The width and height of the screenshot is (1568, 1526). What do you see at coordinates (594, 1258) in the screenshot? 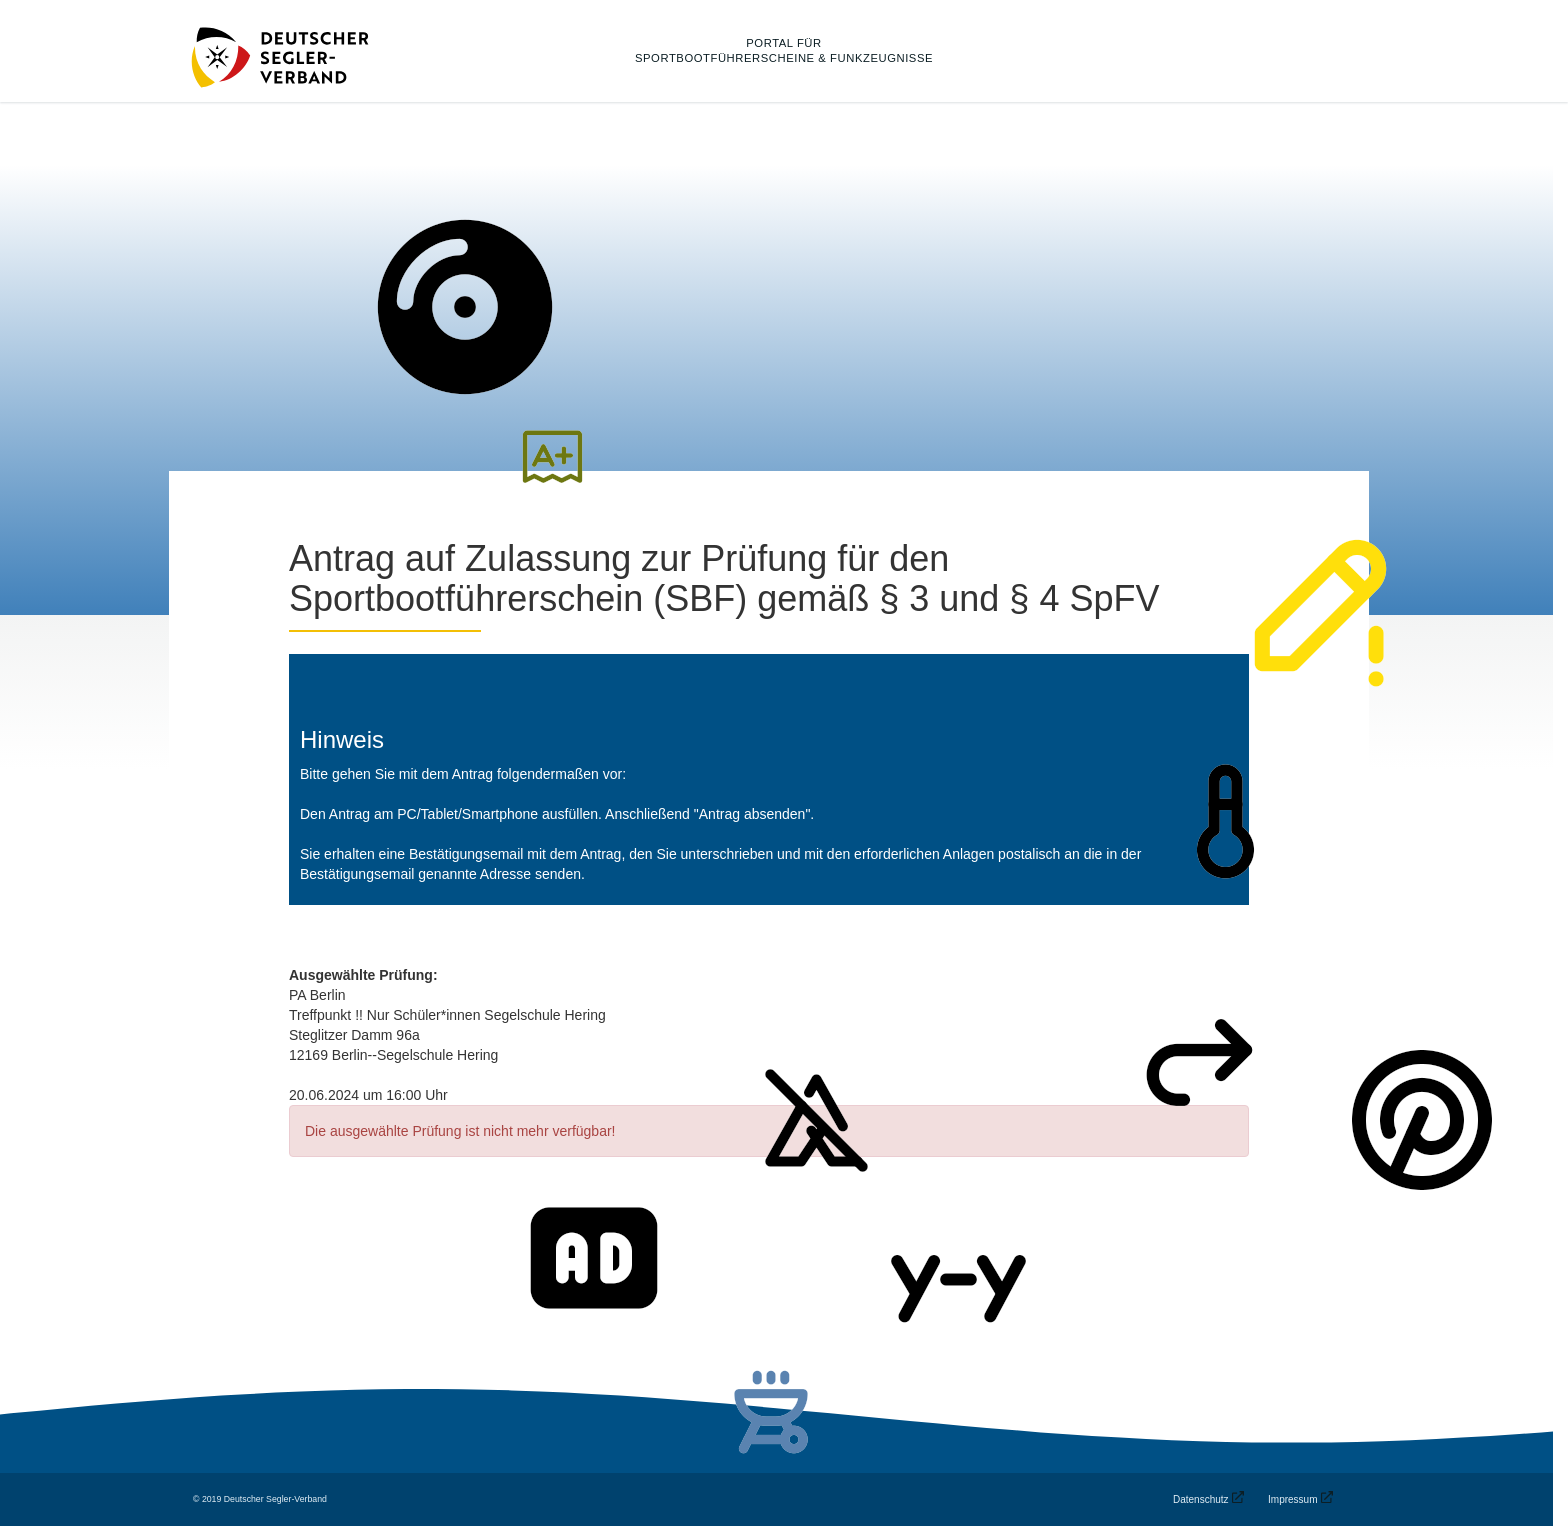
I see `indicates sponsored or advertisement content` at bounding box center [594, 1258].